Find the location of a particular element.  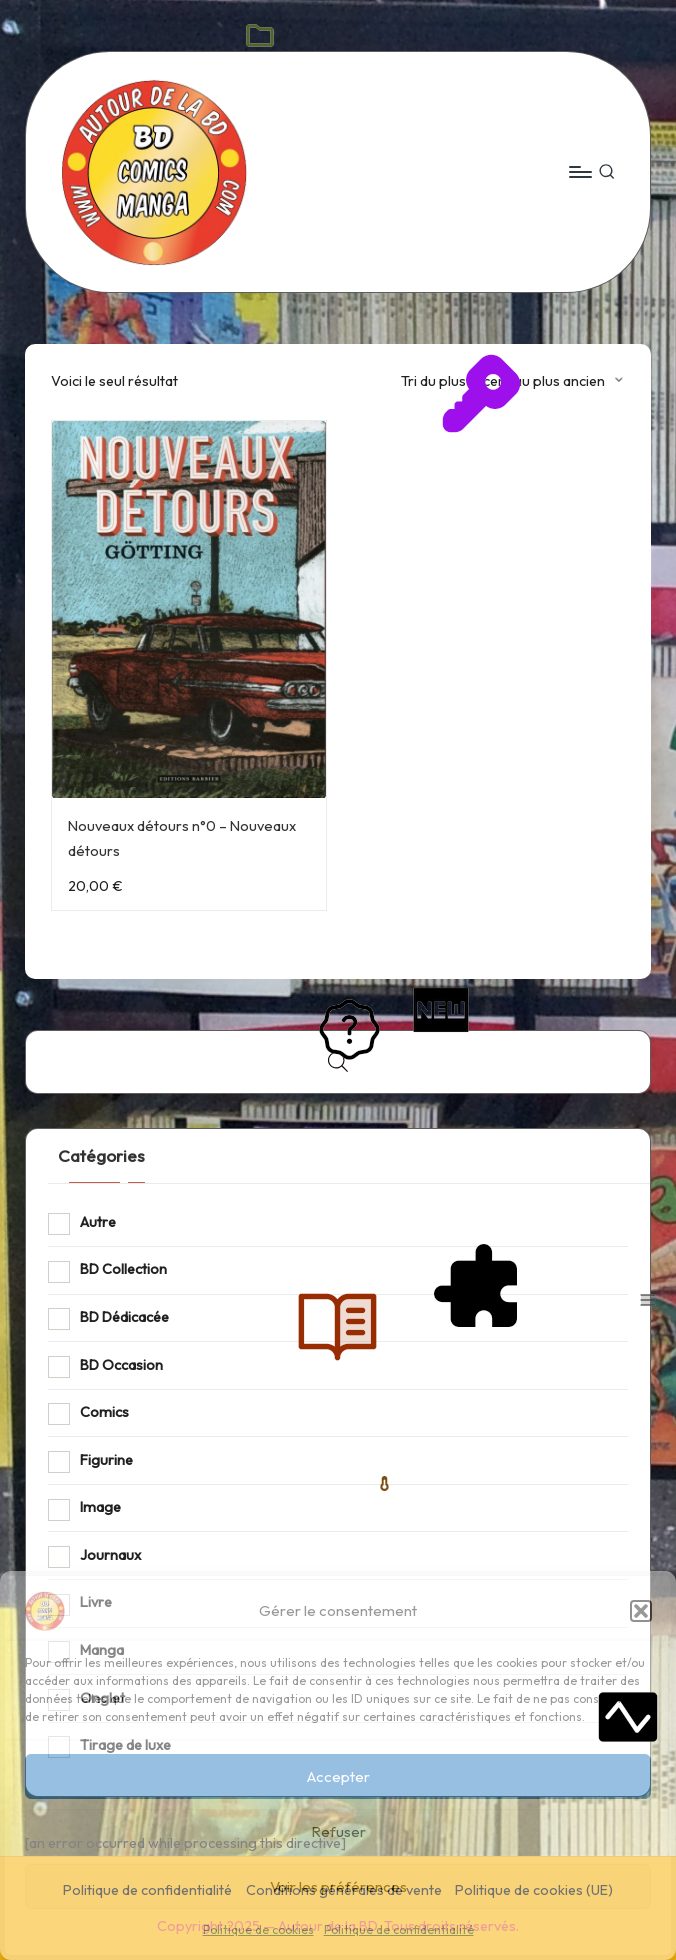

open file folder is located at coordinates (260, 35).